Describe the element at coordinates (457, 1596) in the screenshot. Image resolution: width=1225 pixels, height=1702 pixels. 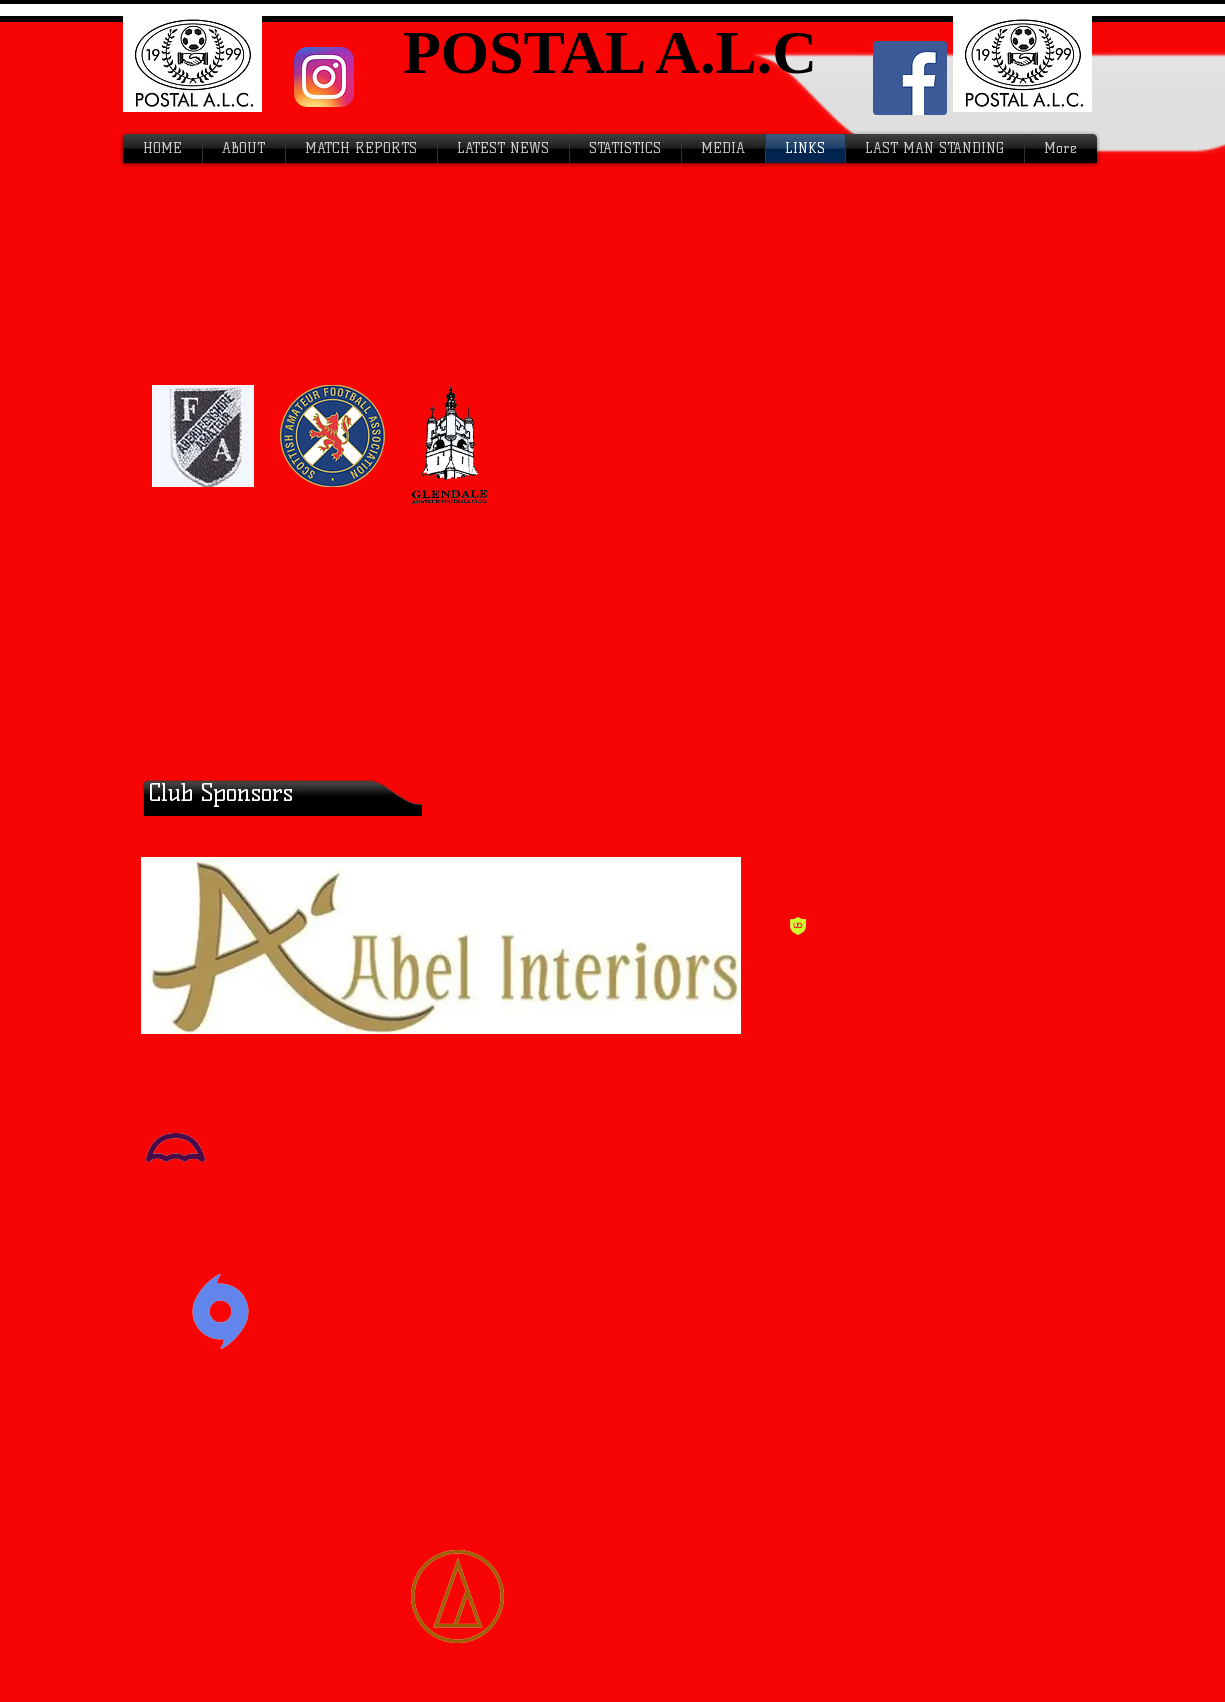
I see `audio-technica brand logo` at that location.